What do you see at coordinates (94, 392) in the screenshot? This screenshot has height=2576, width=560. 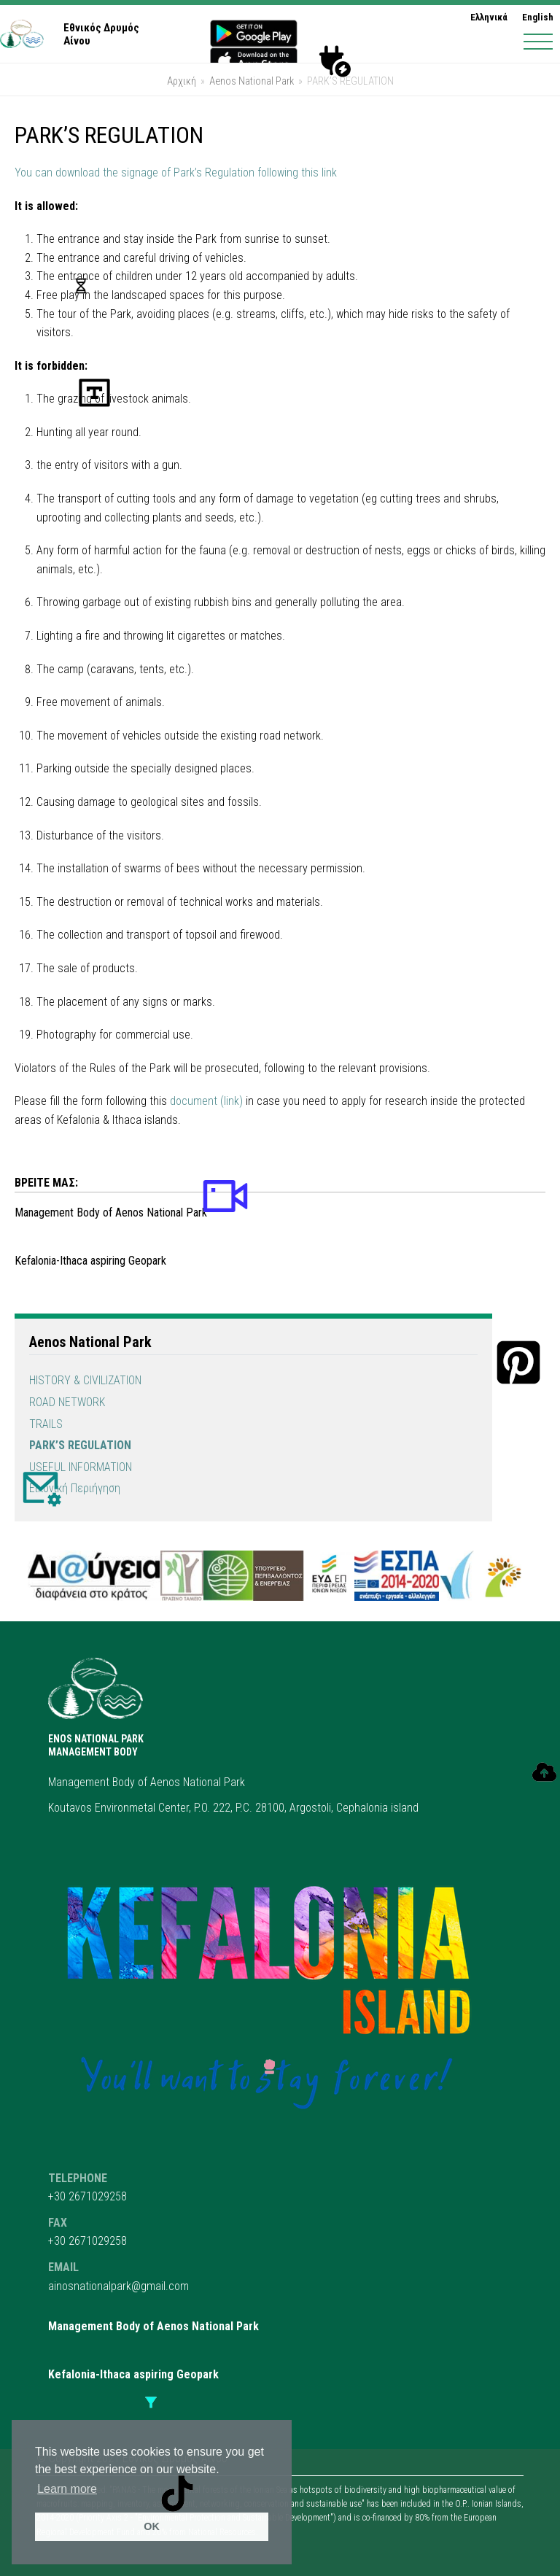 I see `insert a text snippet or template` at bounding box center [94, 392].